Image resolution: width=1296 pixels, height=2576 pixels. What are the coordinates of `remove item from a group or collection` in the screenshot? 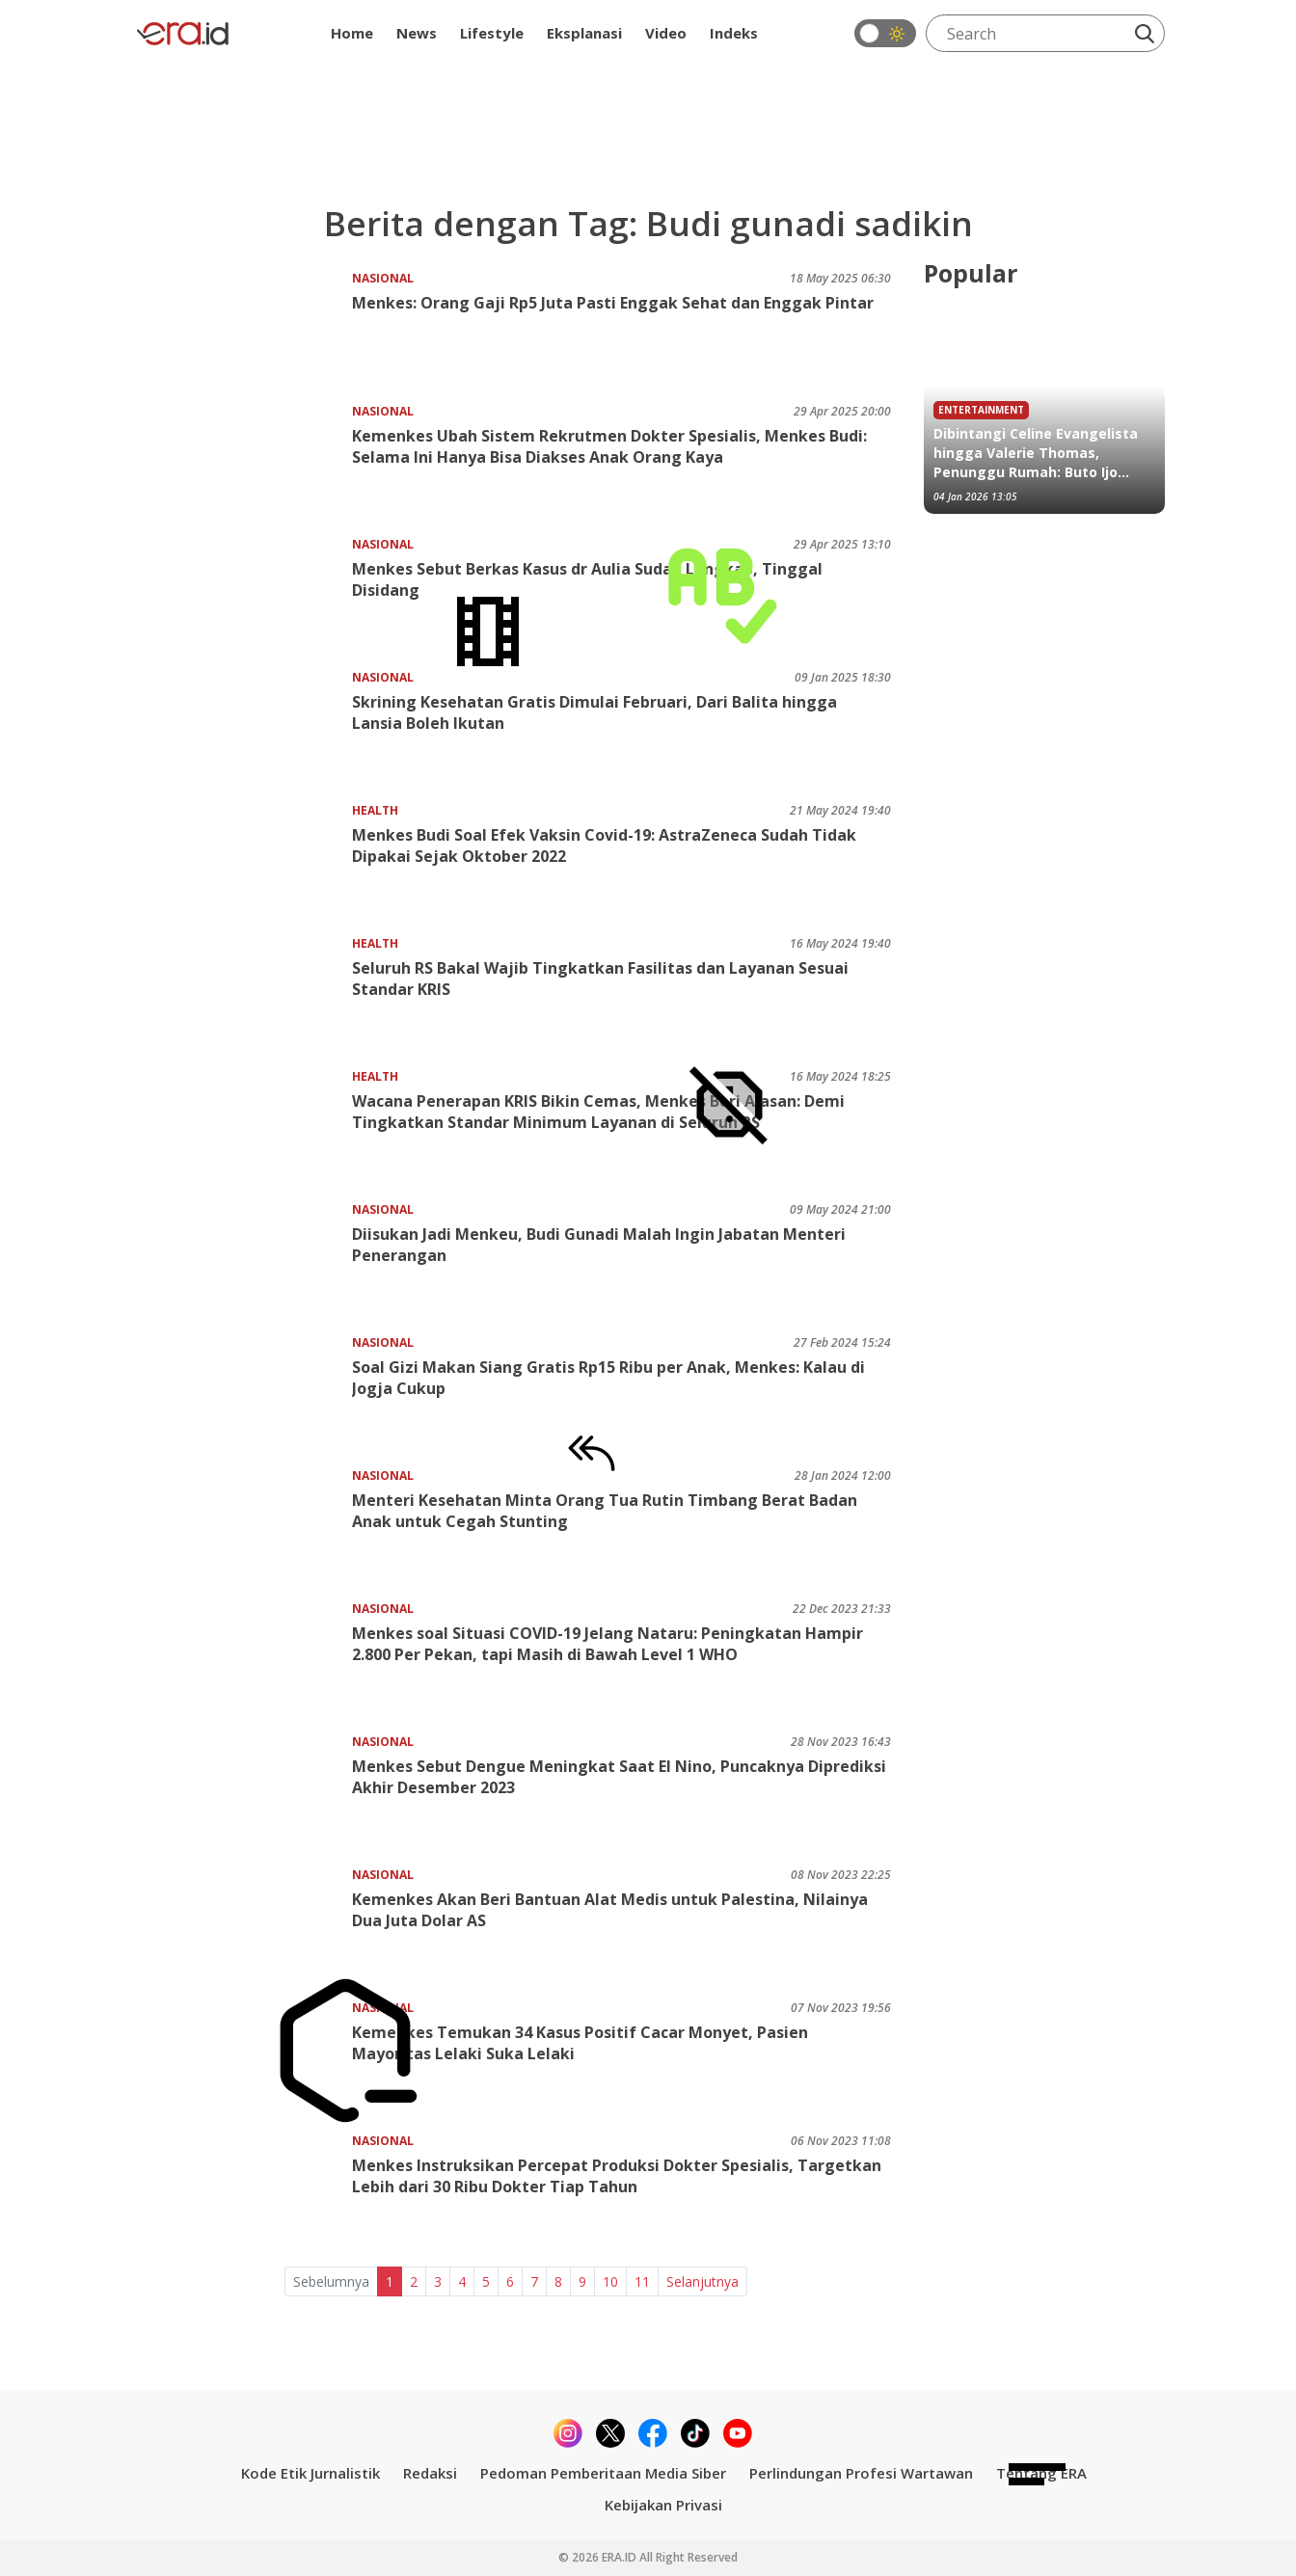 It's located at (345, 2051).